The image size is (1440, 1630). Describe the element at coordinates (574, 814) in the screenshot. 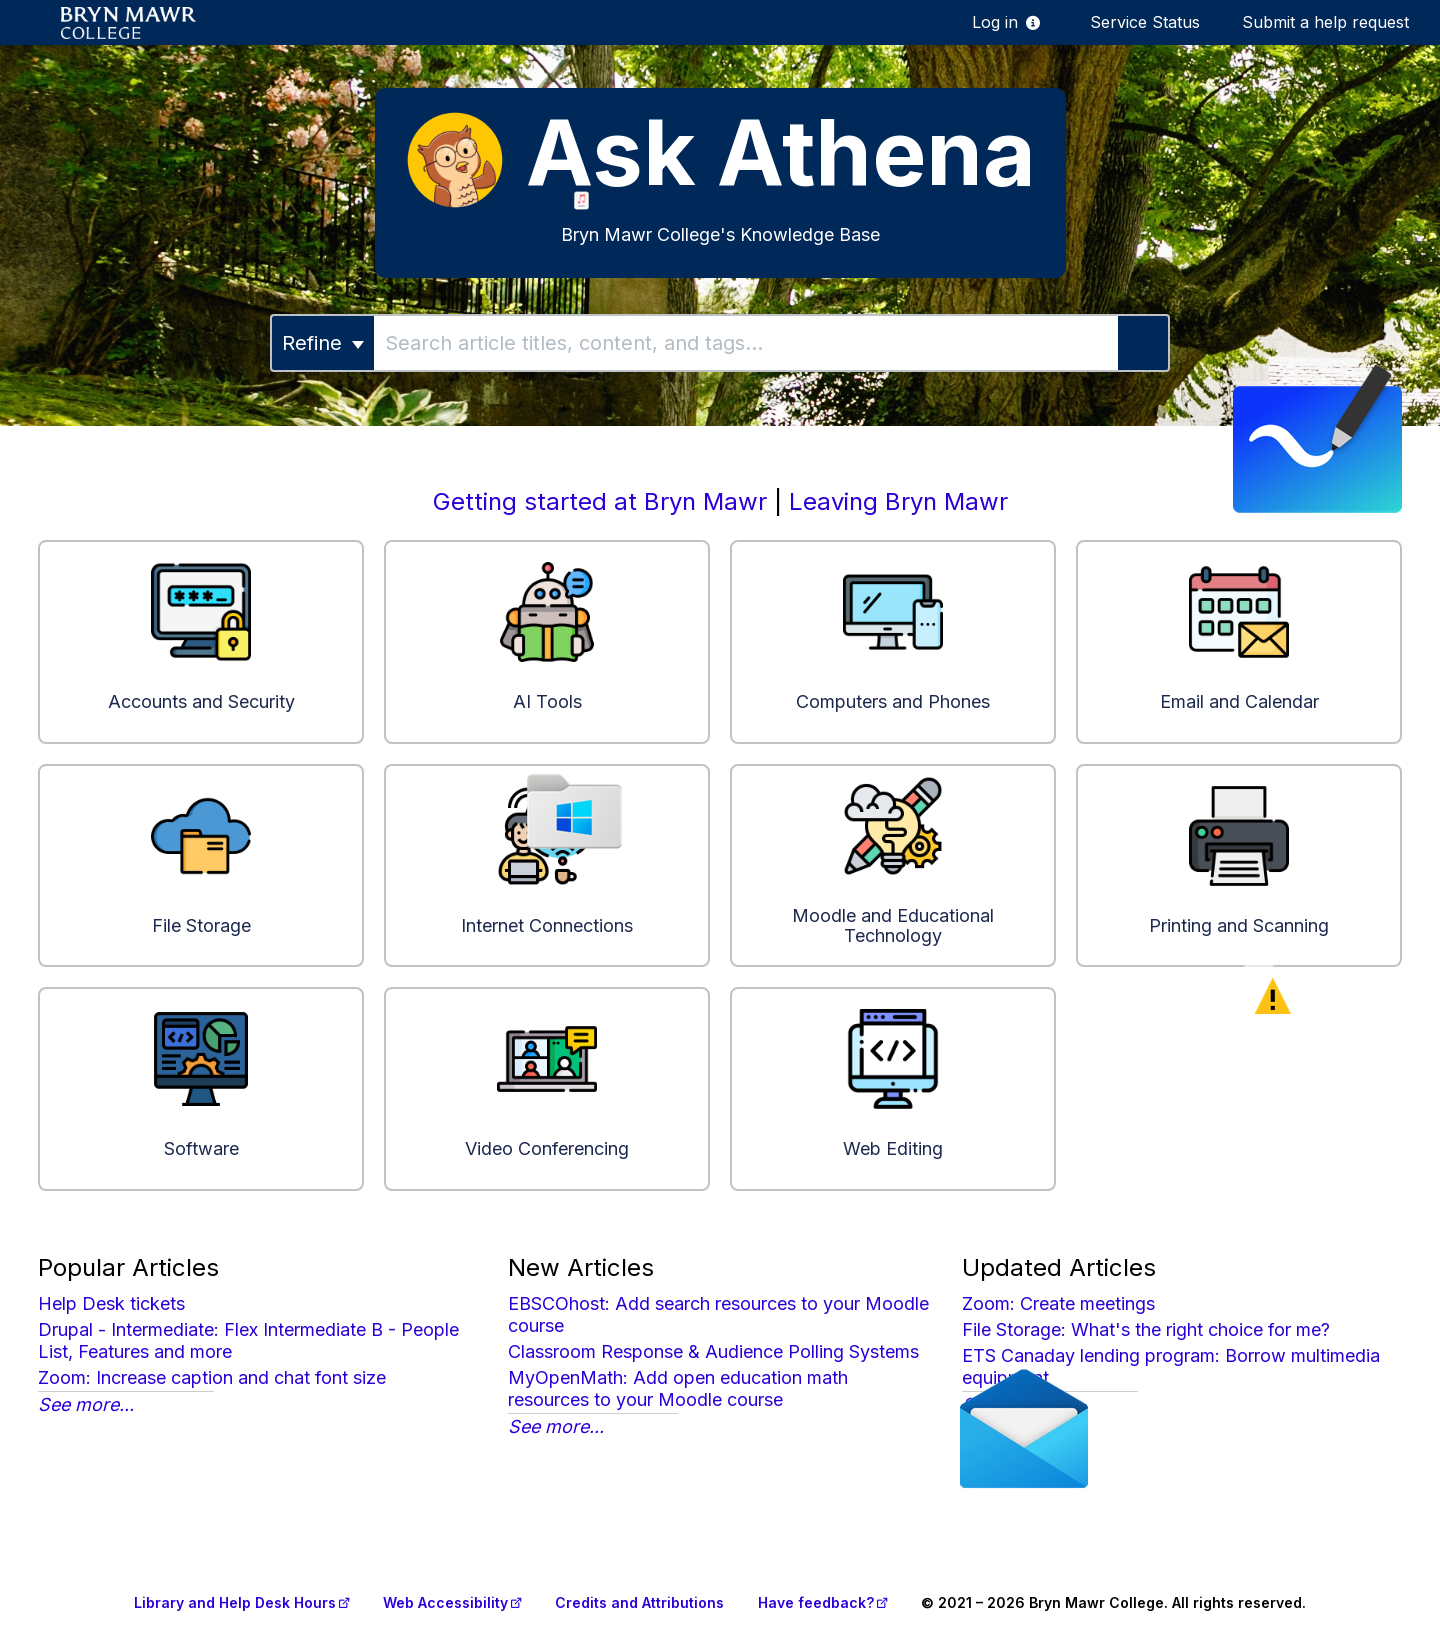

I see `open windows system files folder` at that location.